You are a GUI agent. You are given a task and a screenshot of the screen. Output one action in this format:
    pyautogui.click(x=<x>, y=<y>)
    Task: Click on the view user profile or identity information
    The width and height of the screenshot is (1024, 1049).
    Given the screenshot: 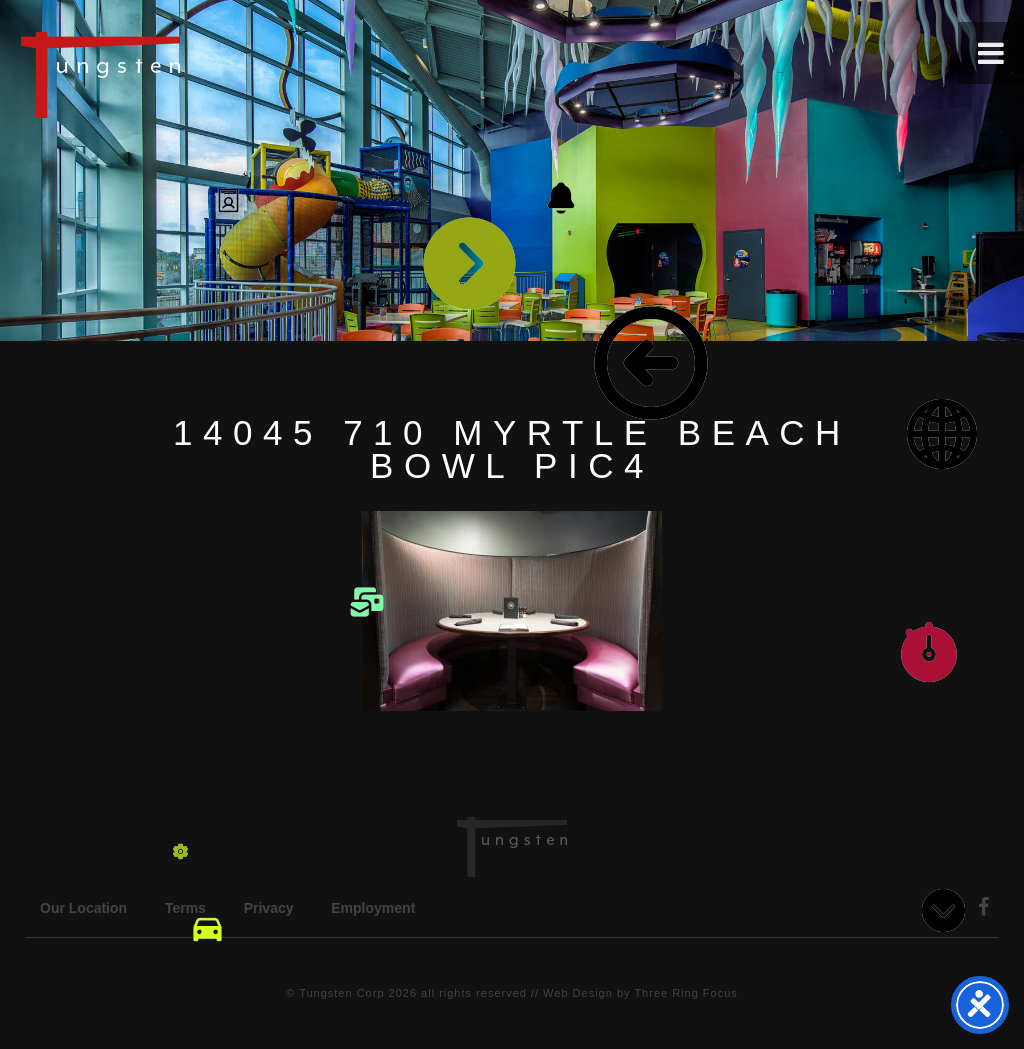 What is the action you would take?
    pyautogui.click(x=228, y=200)
    